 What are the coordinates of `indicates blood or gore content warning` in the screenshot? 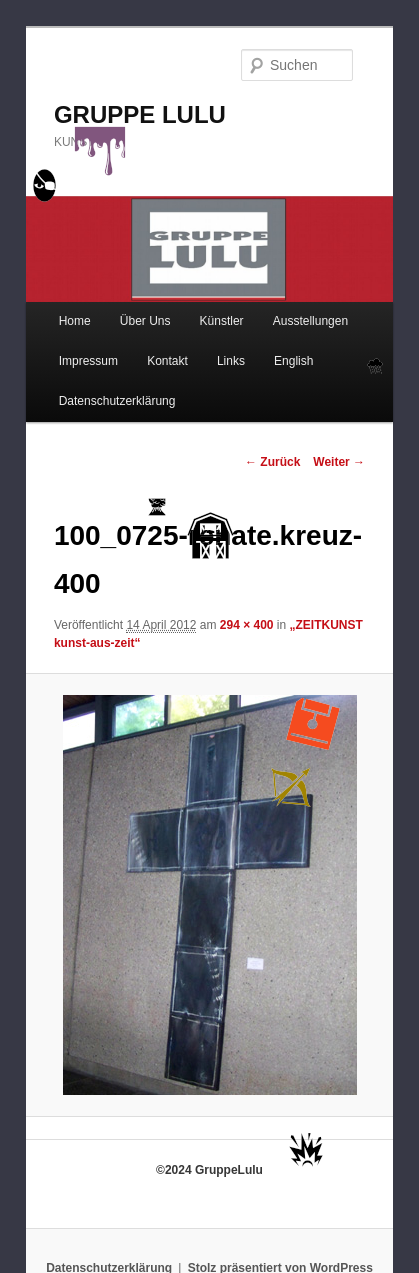 It's located at (100, 152).